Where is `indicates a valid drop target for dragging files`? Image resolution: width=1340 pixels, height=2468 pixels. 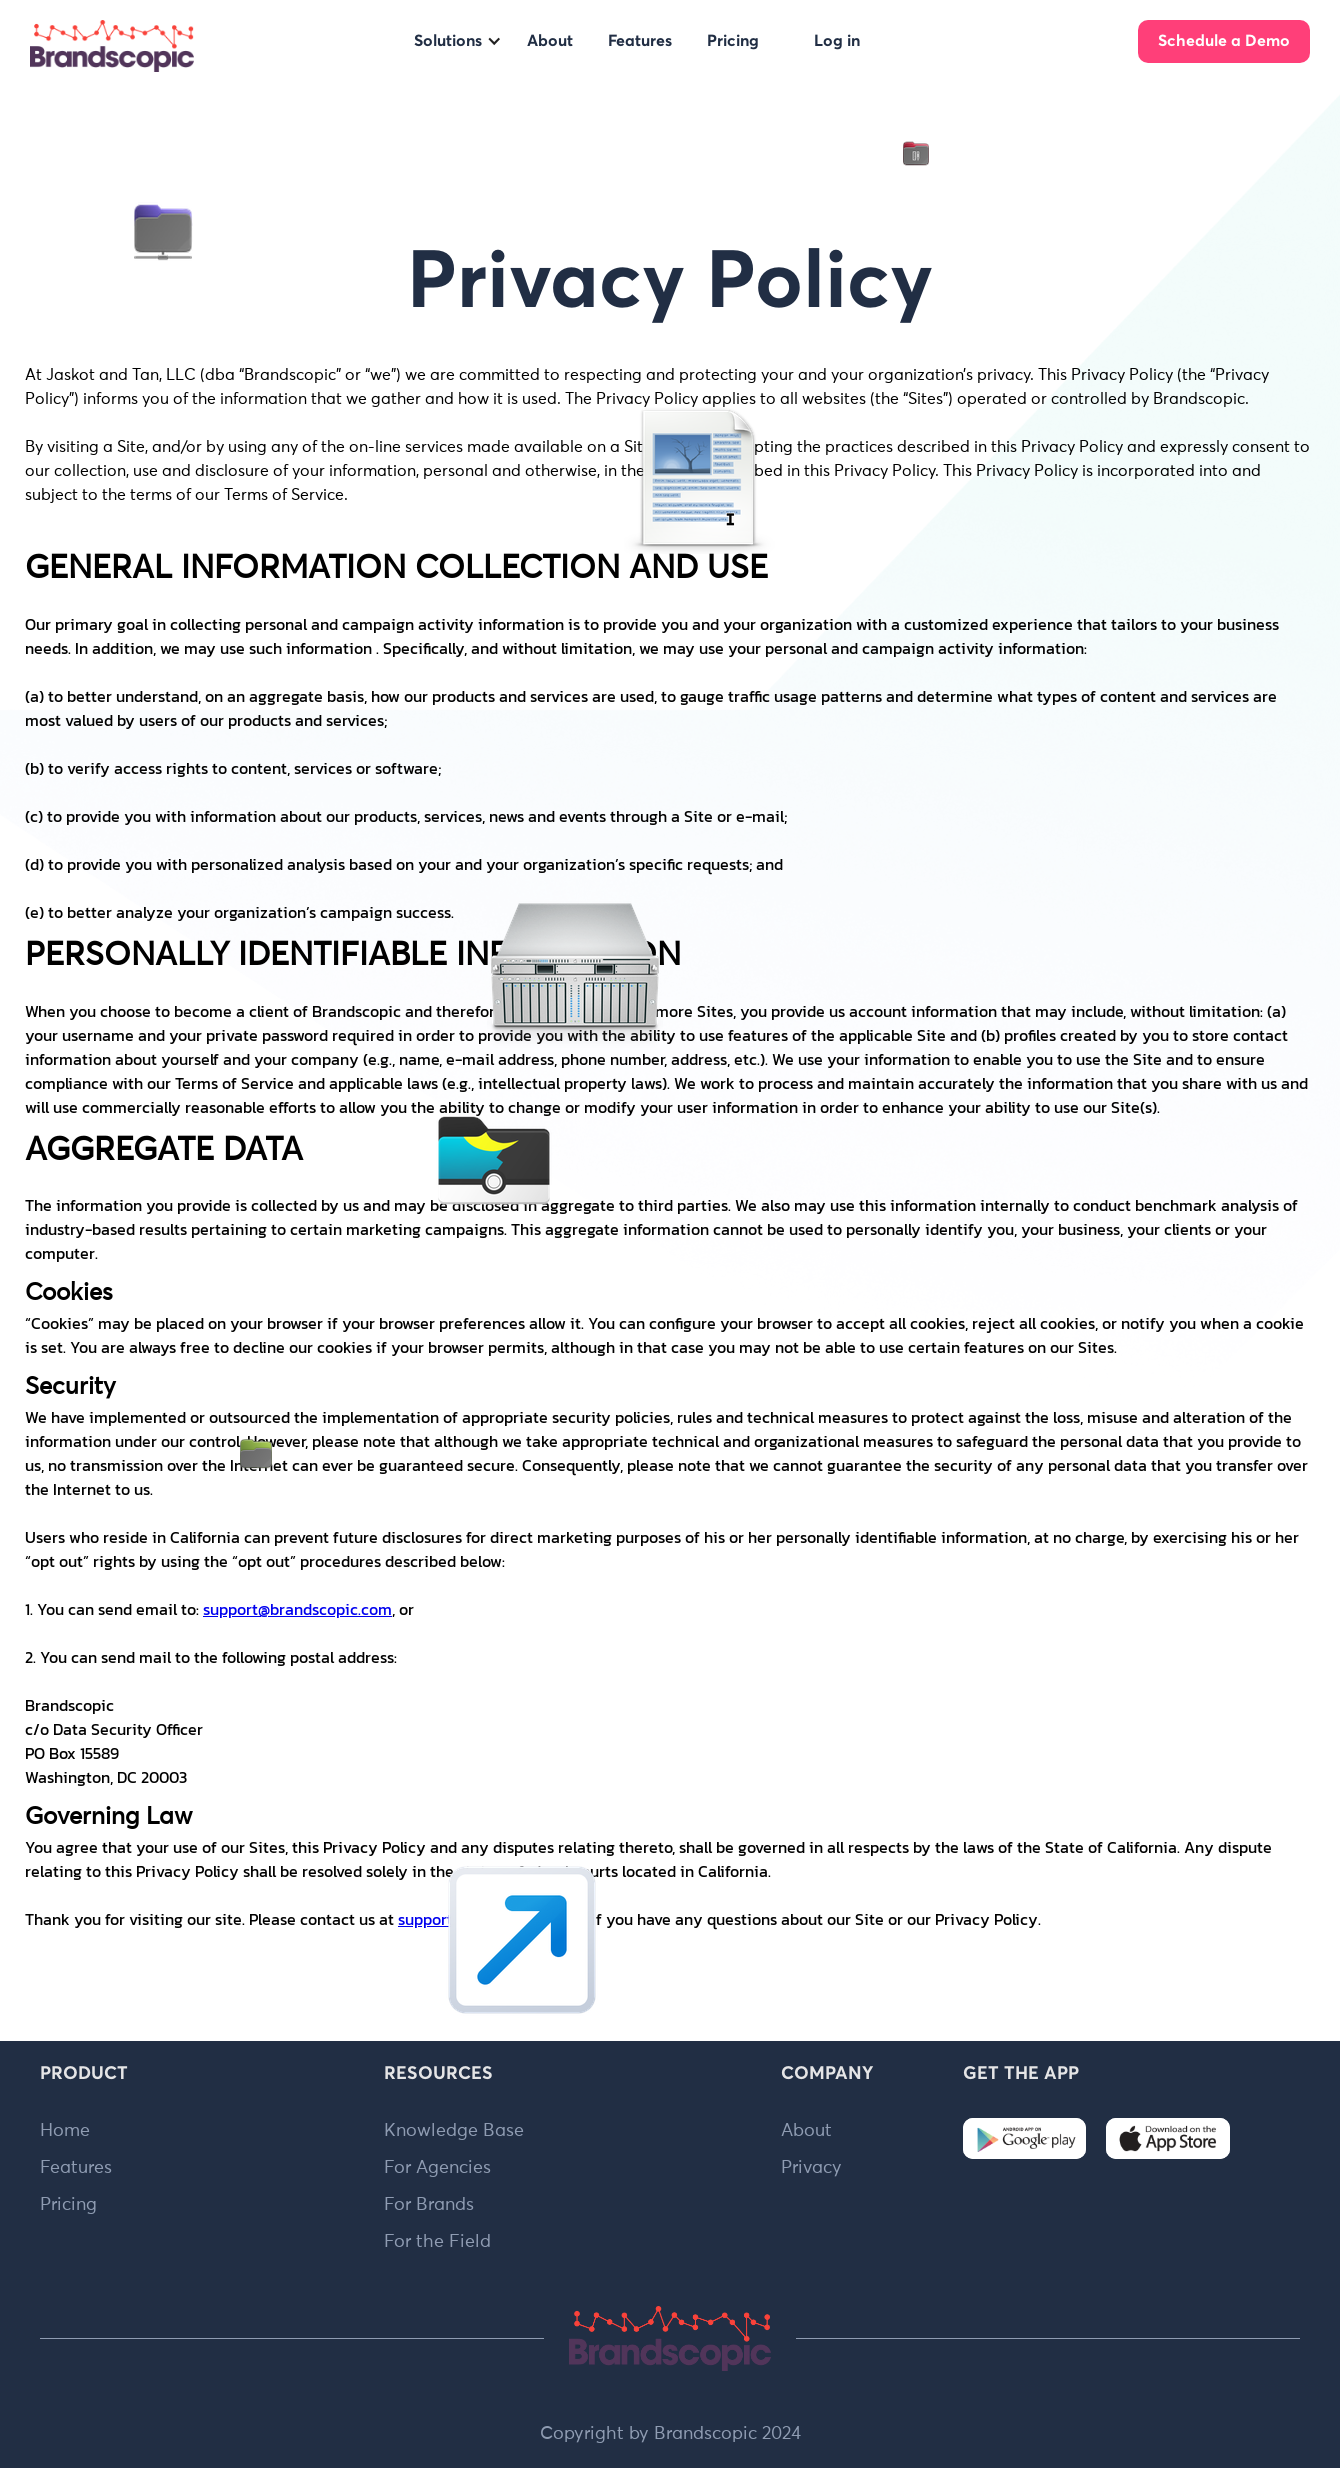
indicates a valid drop target for dragging files is located at coordinates (256, 1453).